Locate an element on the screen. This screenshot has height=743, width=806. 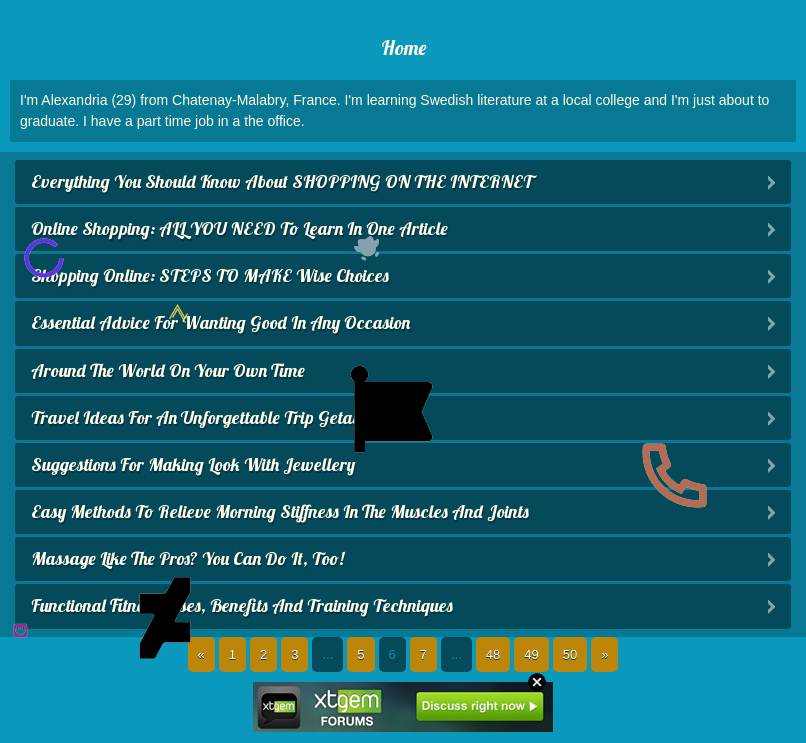
open the duolingo language learning app is located at coordinates (366, 248).